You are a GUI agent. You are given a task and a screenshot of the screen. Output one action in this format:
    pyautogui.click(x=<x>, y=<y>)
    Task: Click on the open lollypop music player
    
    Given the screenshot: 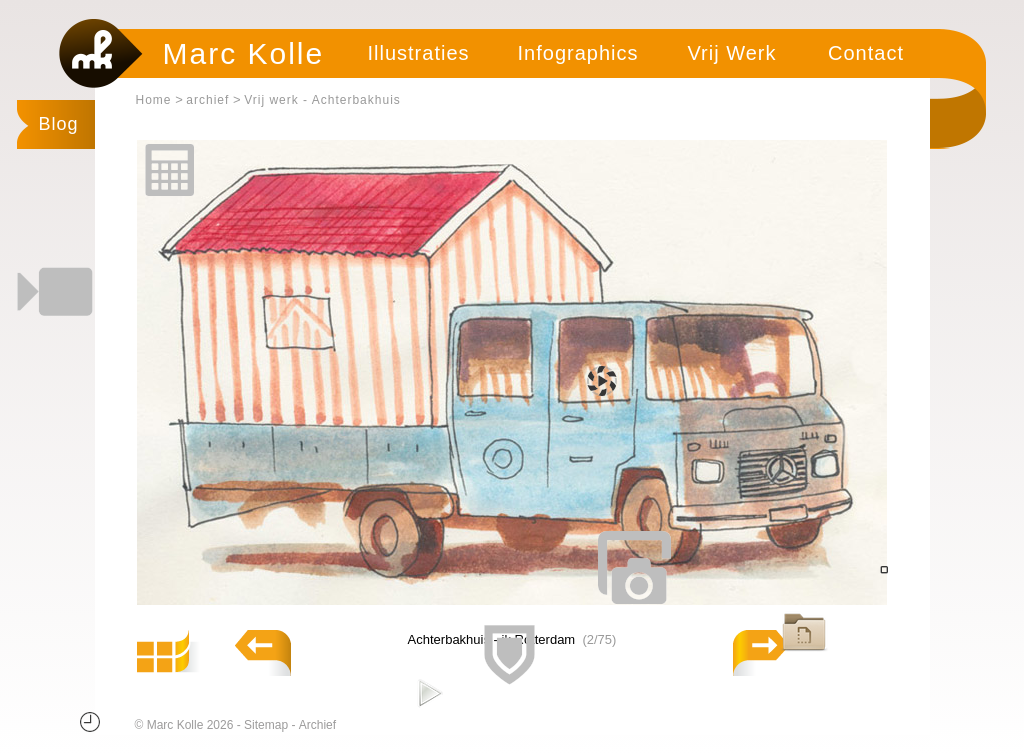 What is the action you would take?
    pyautogui.click(x=602, y=381)
    